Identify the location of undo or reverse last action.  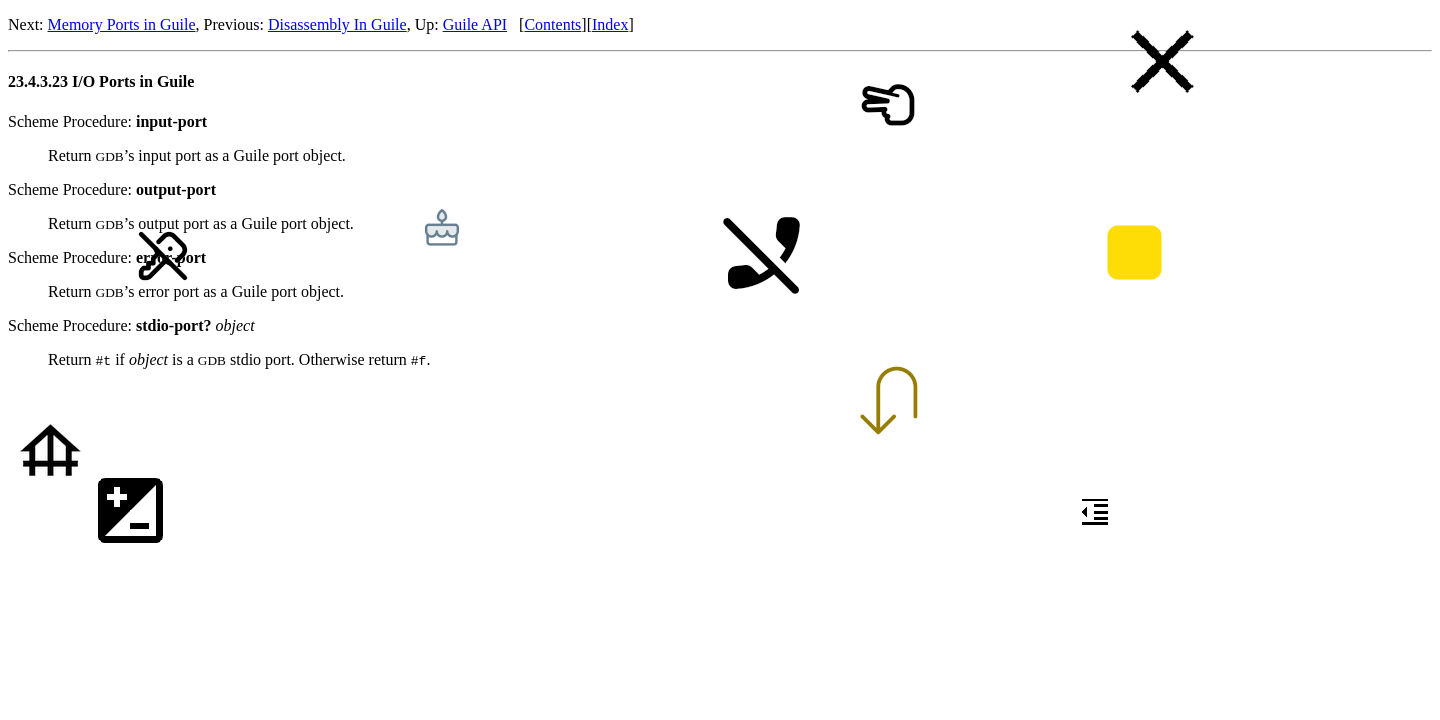
(891, 400).